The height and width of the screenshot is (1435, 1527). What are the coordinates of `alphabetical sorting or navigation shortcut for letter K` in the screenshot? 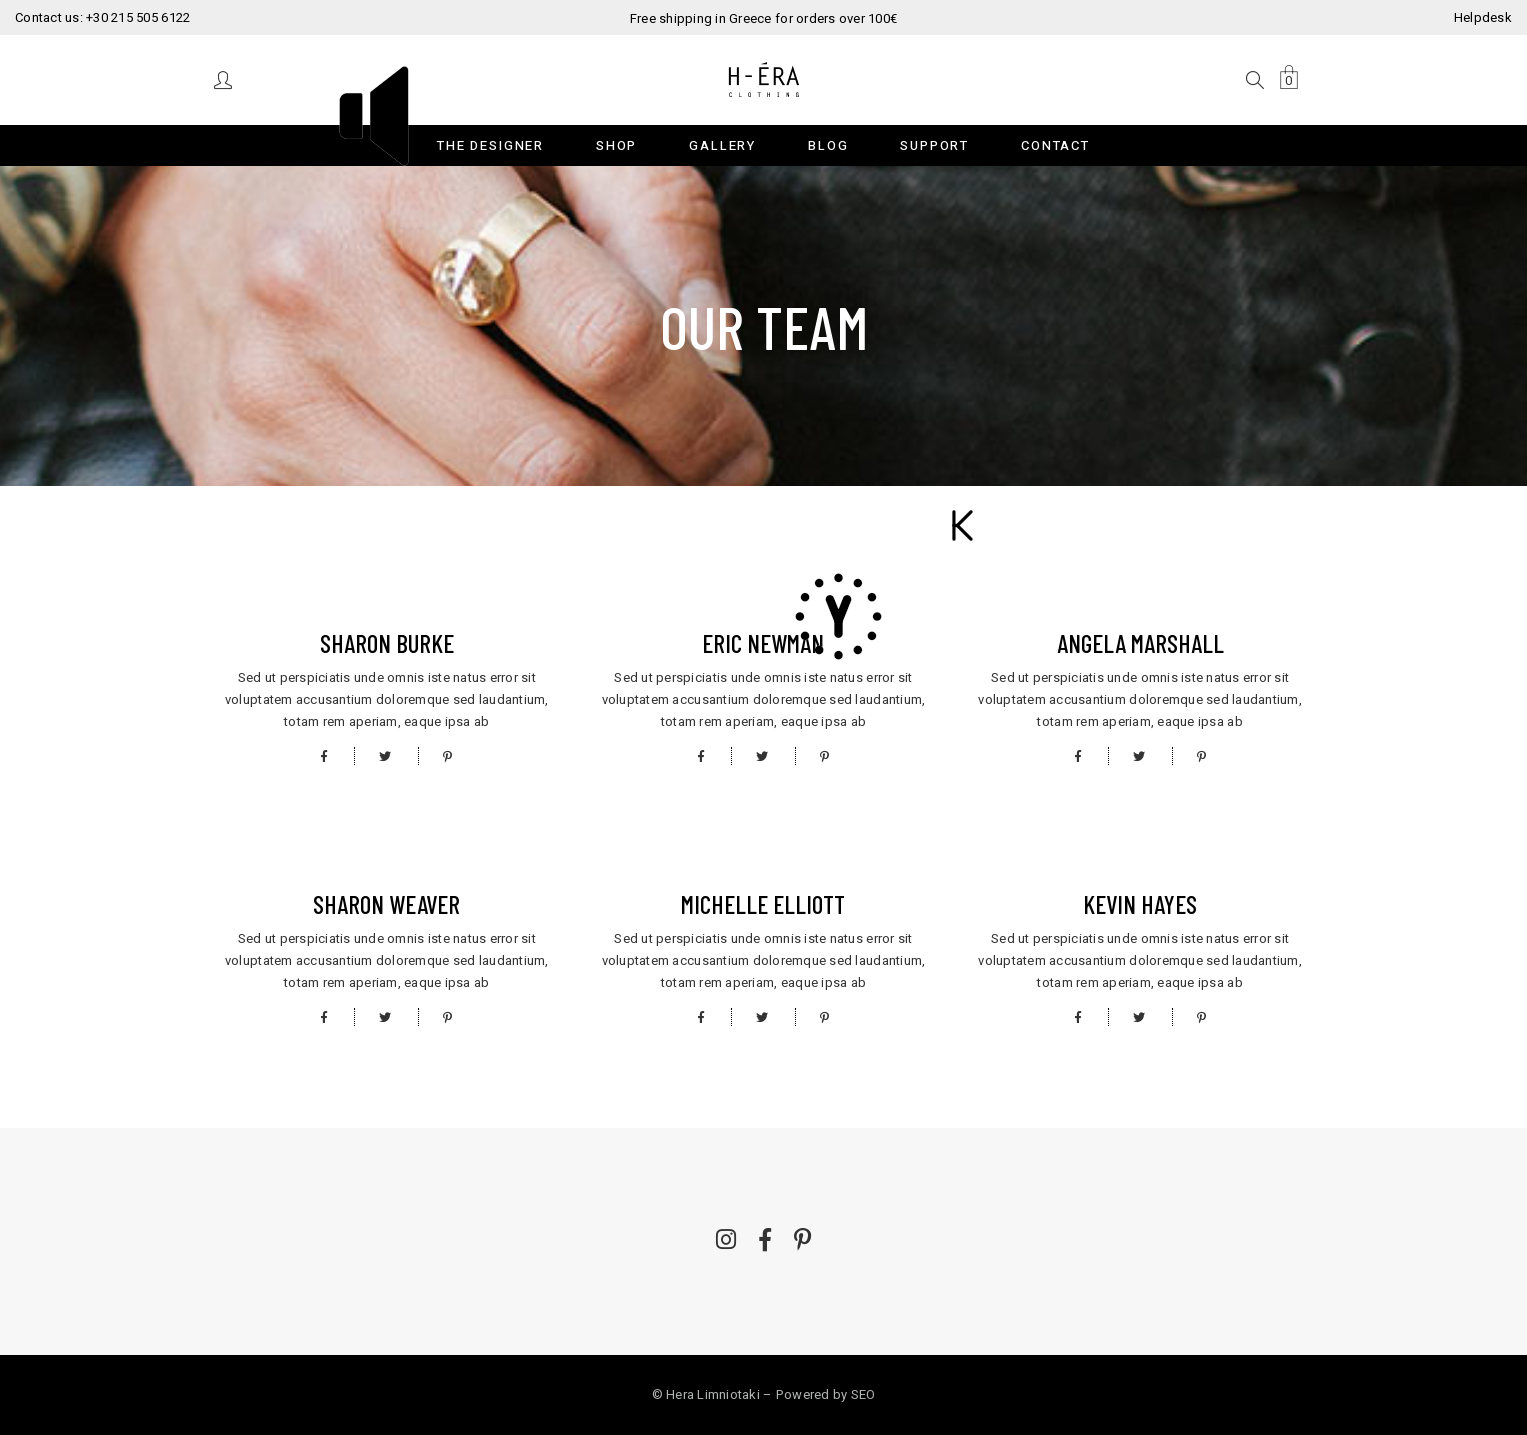 It's located at (962, 525).